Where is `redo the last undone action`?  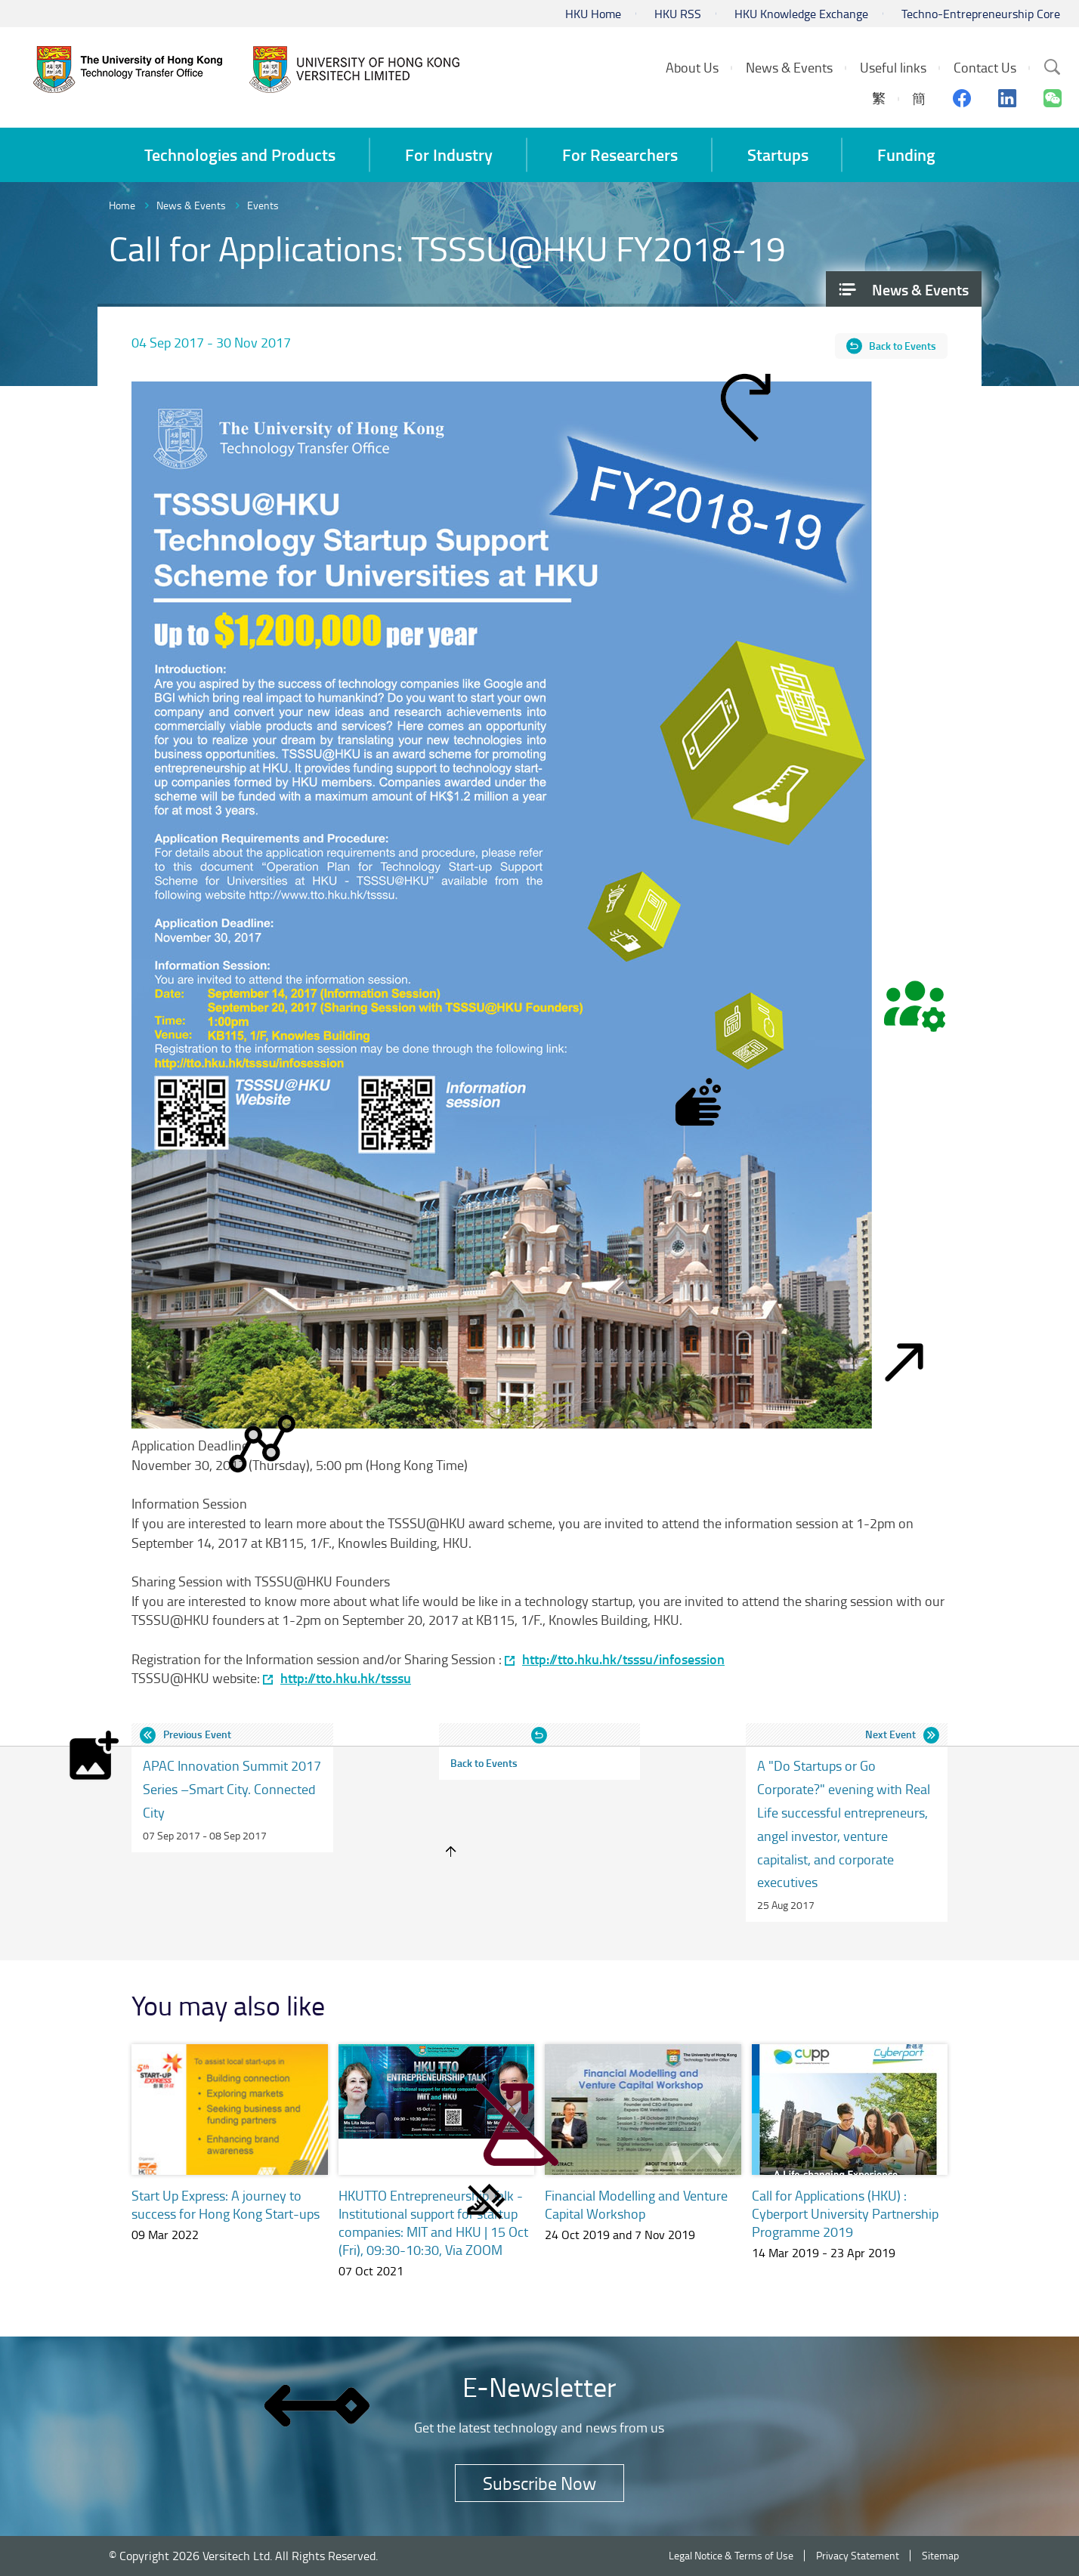 redo the last undone action is located at coordinates (747, 405).